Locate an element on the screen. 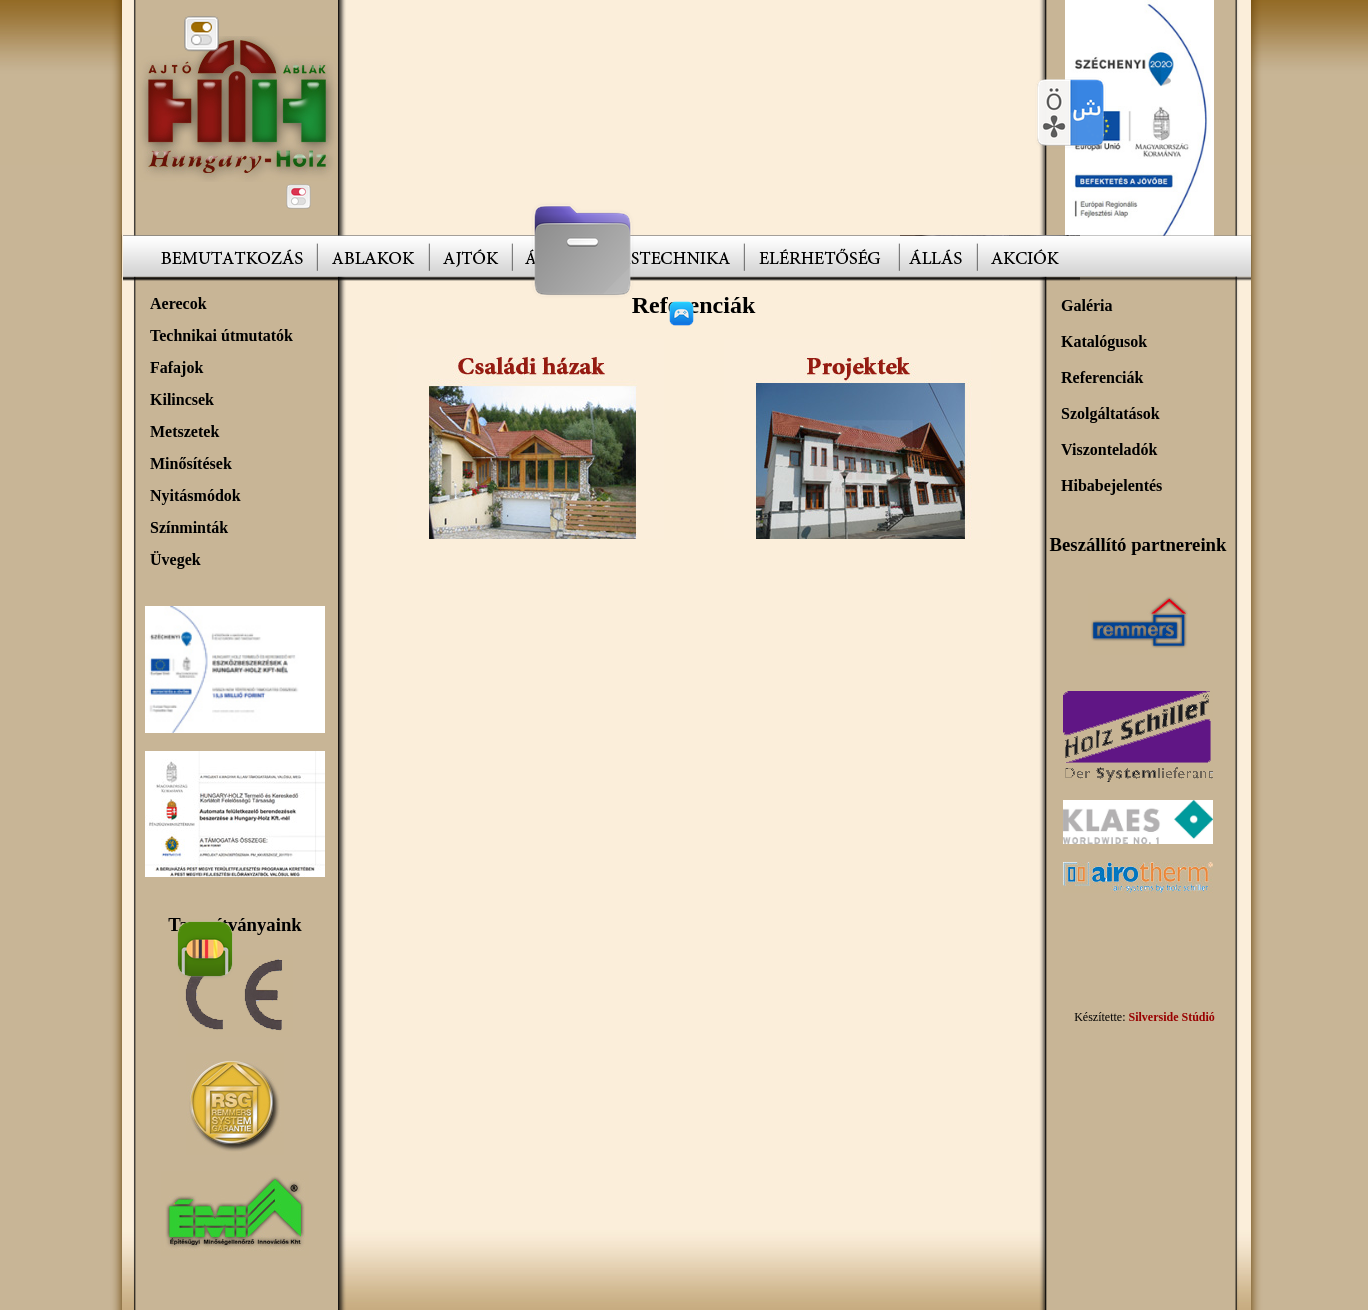 The height and width of the screenshot is (1310, 1368). open ColorCode app is located at coordinates (205, 949).